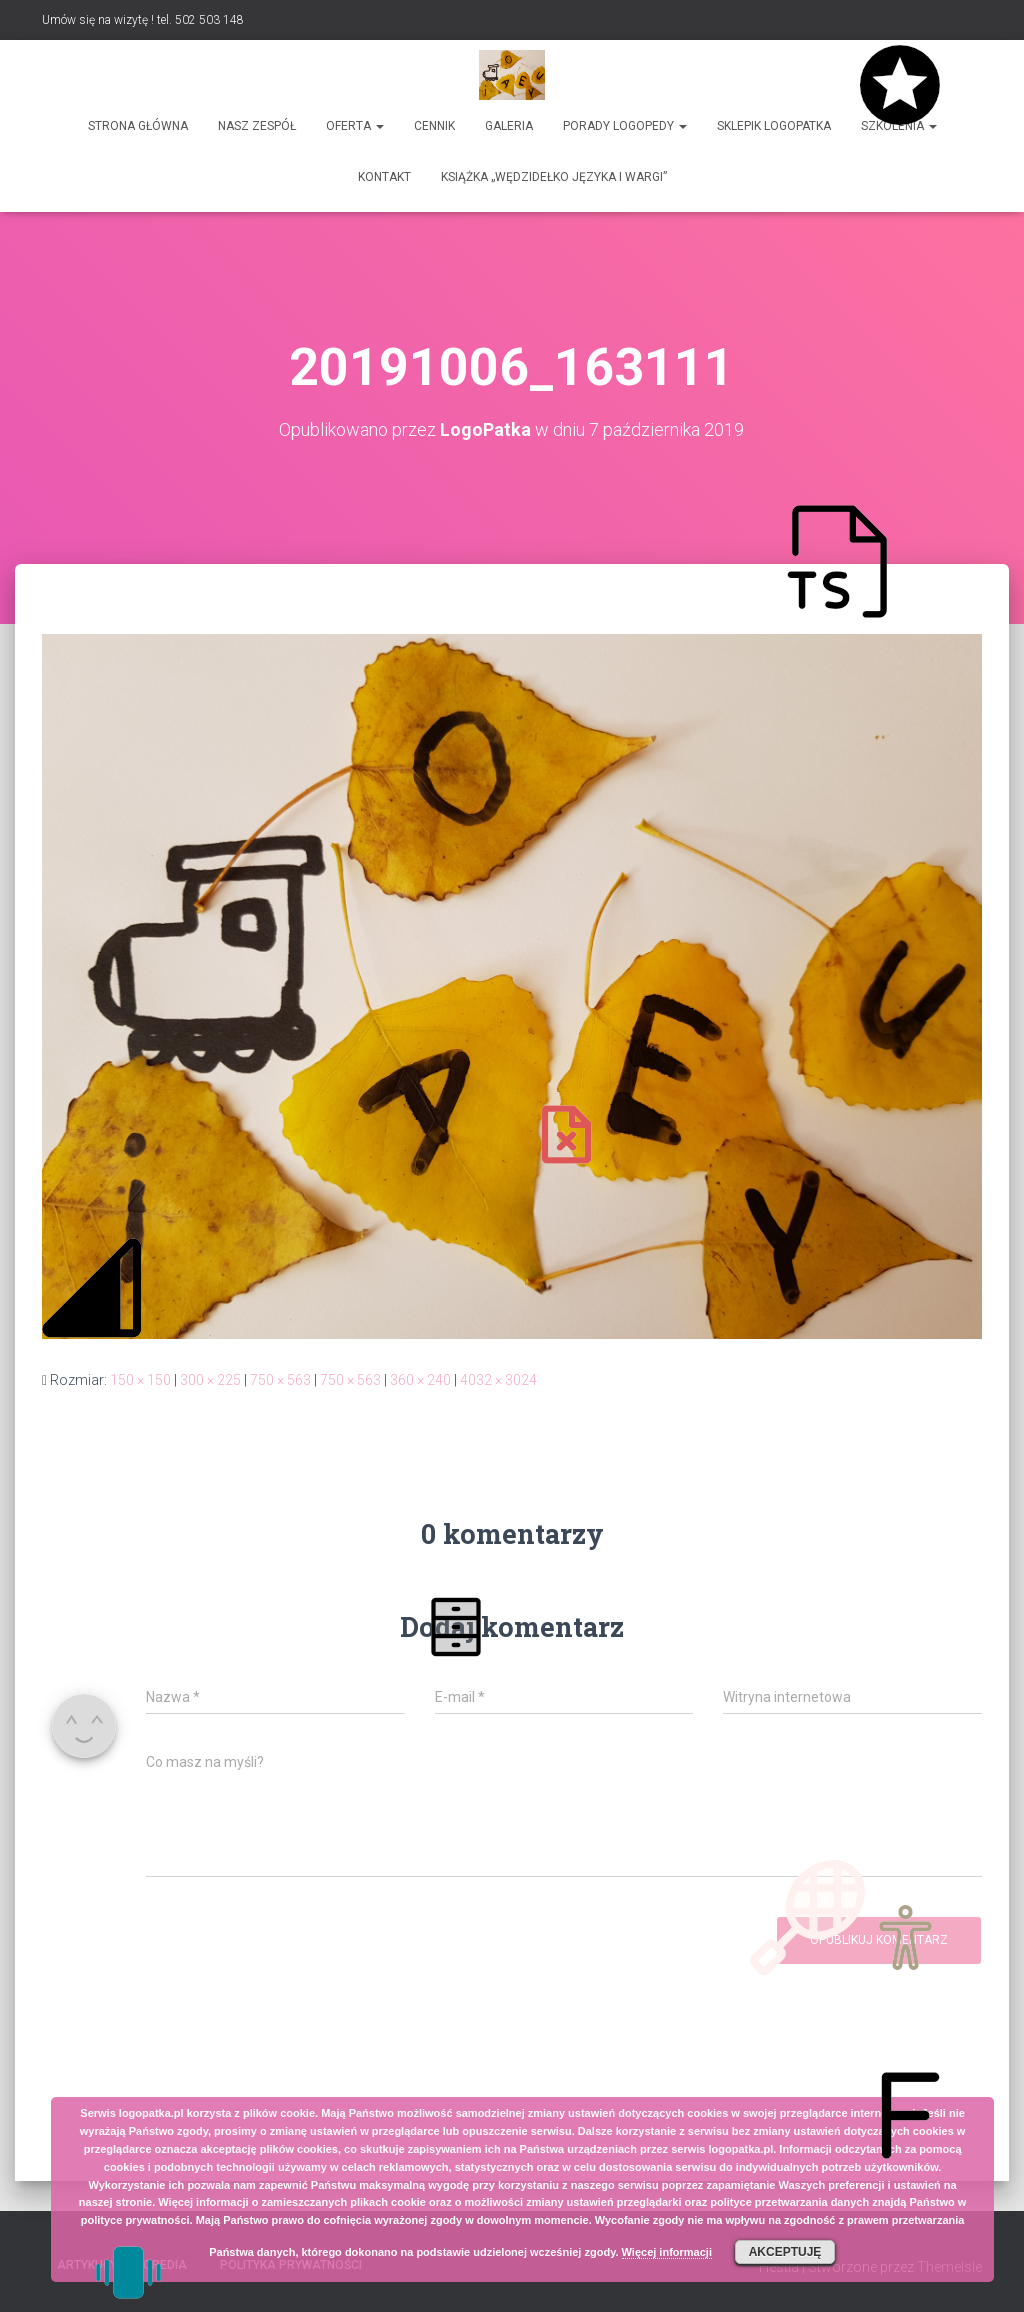  Describe the element at coordinates (805, 1919) in the screenshot. I see `access tennis or racquet sports features` at that location.